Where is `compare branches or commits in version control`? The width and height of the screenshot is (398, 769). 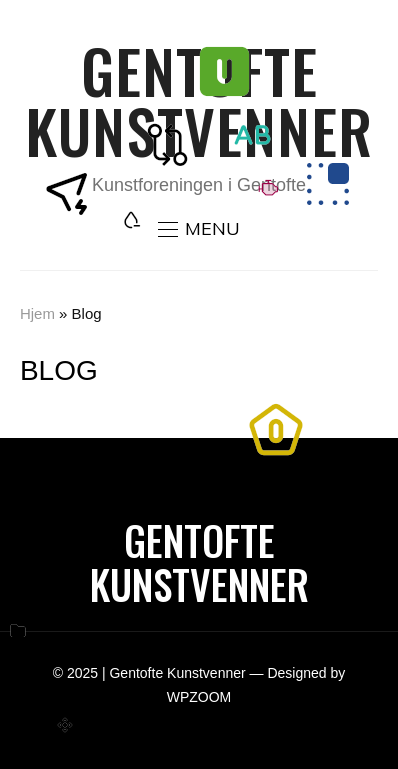
compare branches or commits in version control is located at coordinates (167, 143).